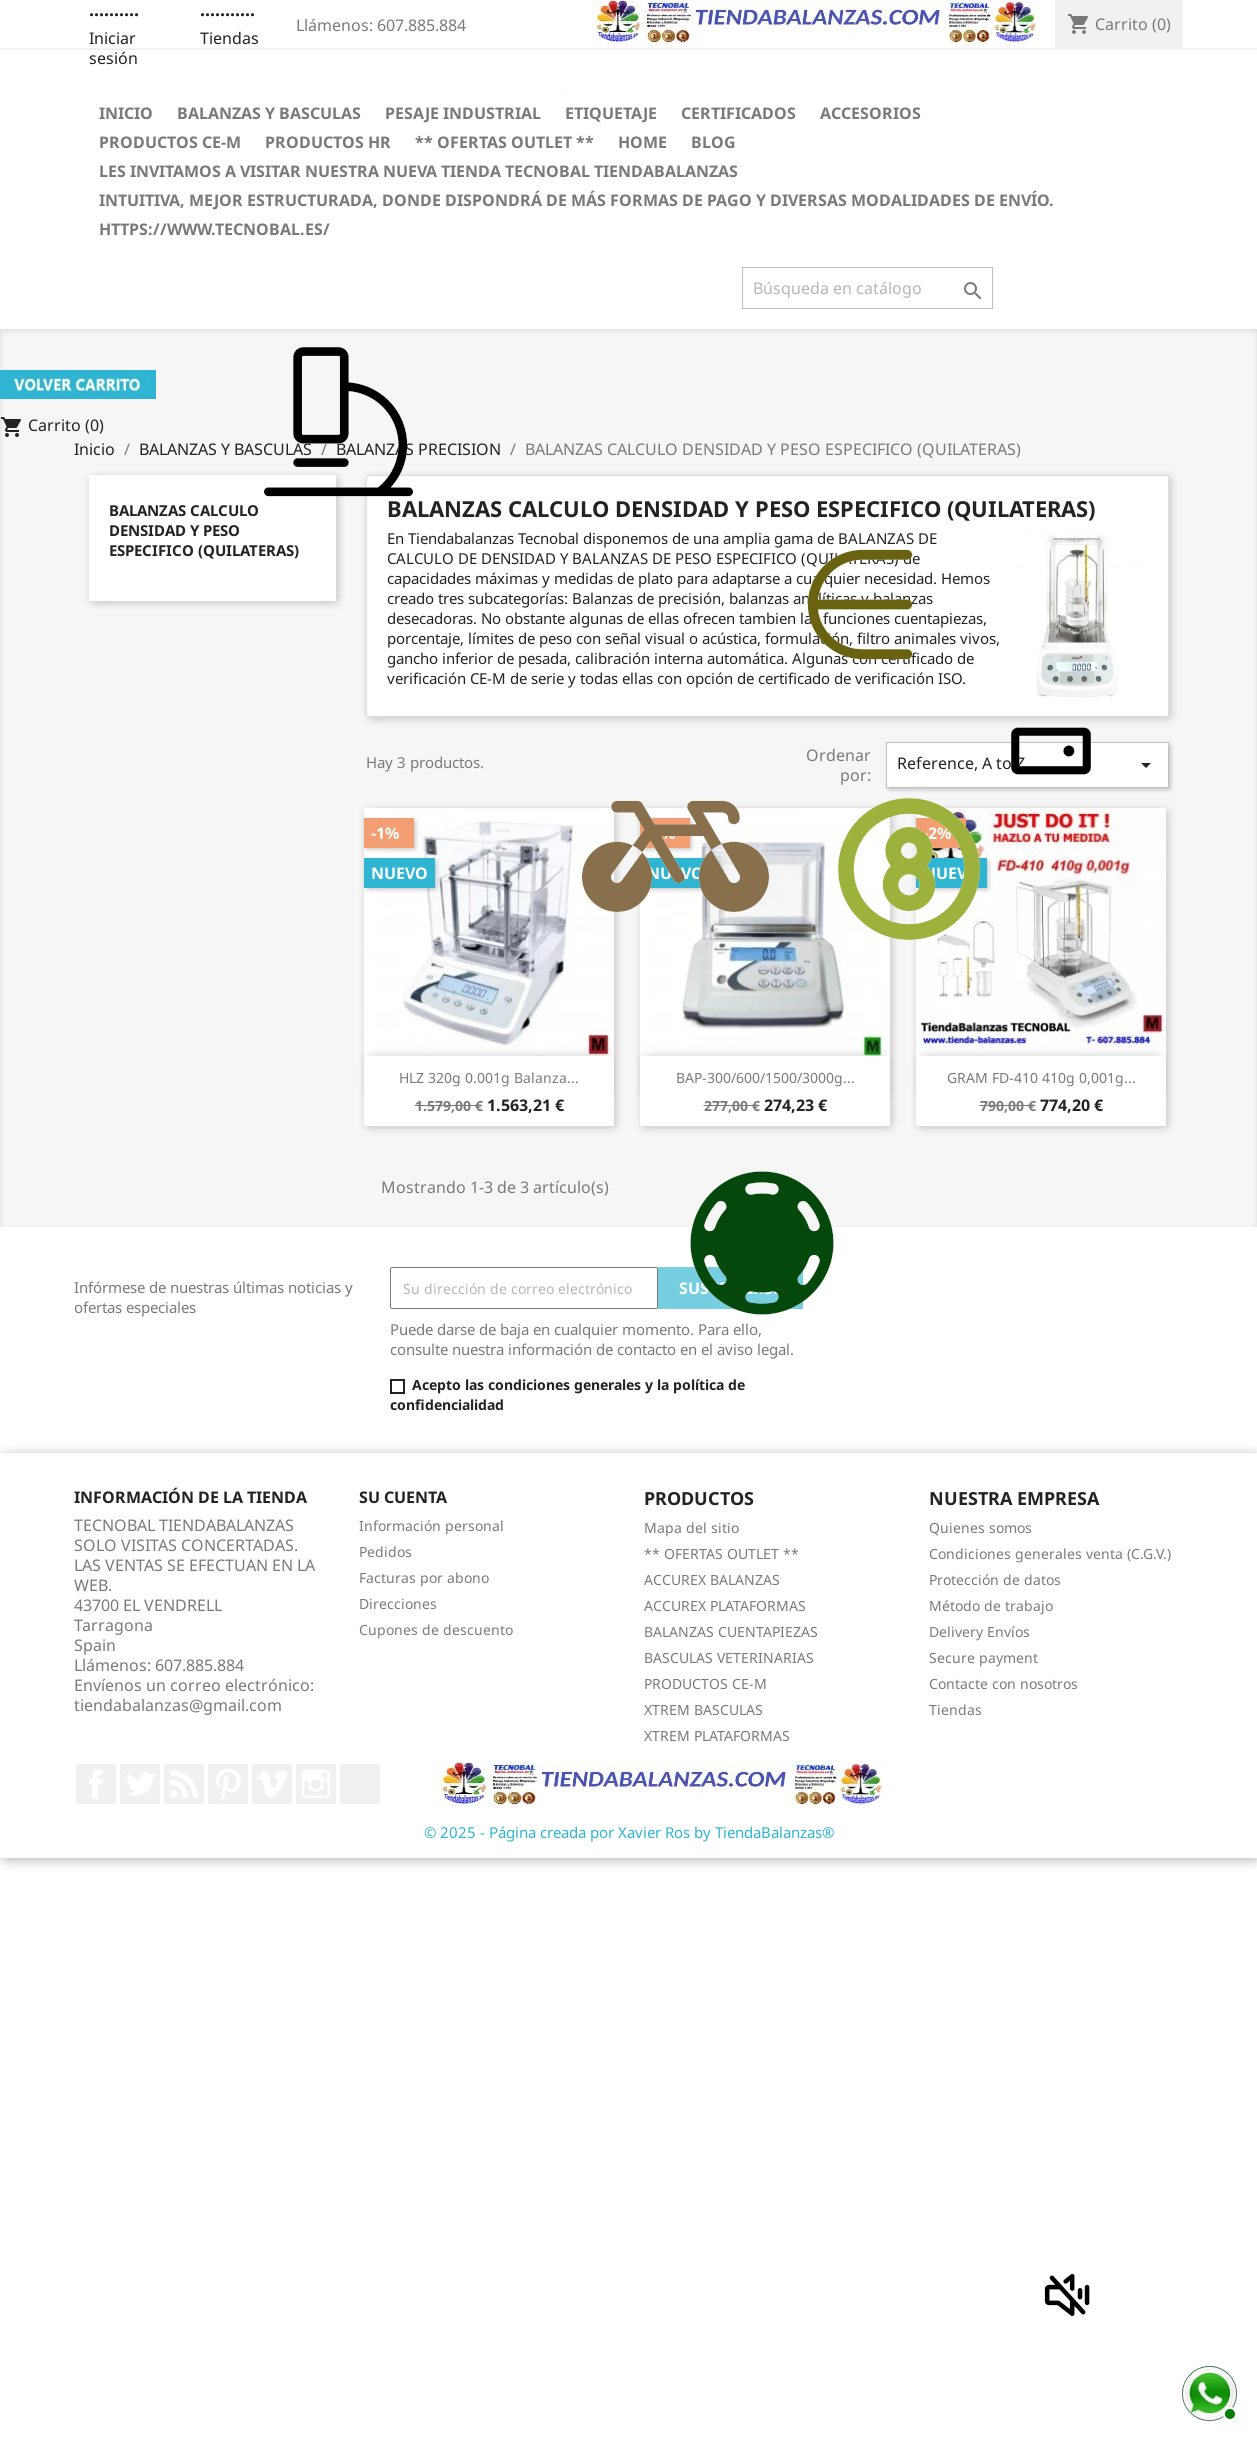 The image size is (1257, 2441). What do you see at coordinates (862, 604) in the screenshot?
I see `indicates set membership in mathematical notation` at bounding box center [862, 604].